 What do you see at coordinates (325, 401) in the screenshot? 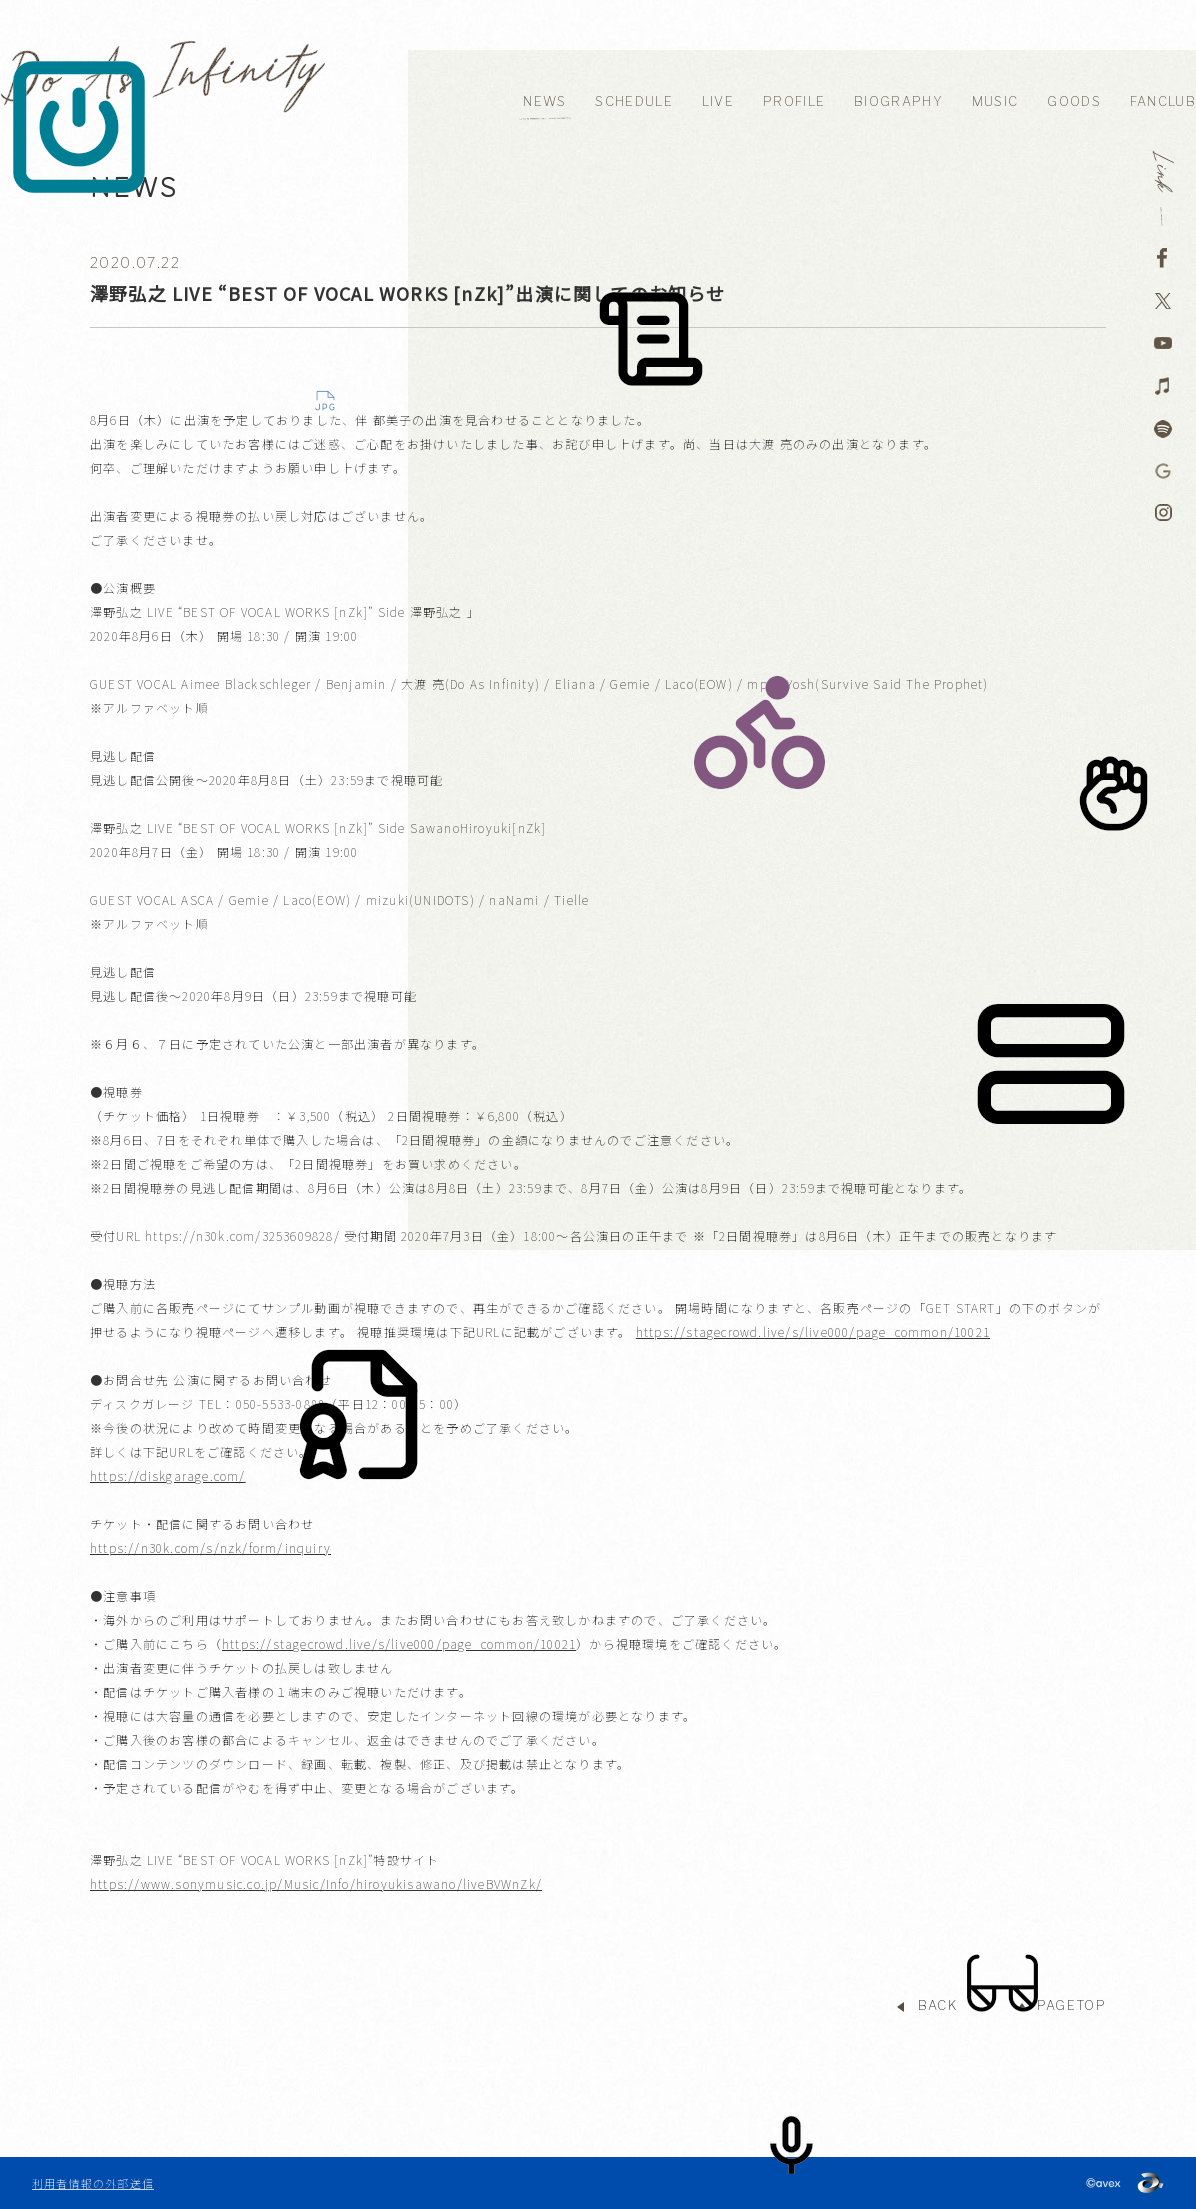
I see `view or open a JPG image file` at bounding box center [325, 401].